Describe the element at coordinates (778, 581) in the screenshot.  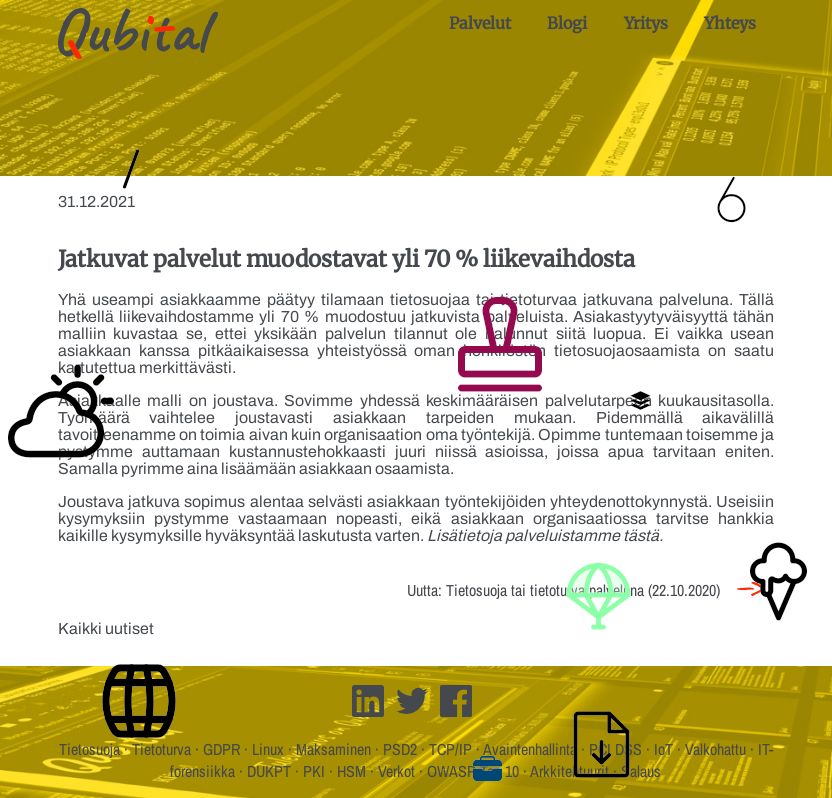
I see `browse dessert or ice cream options` at that location.